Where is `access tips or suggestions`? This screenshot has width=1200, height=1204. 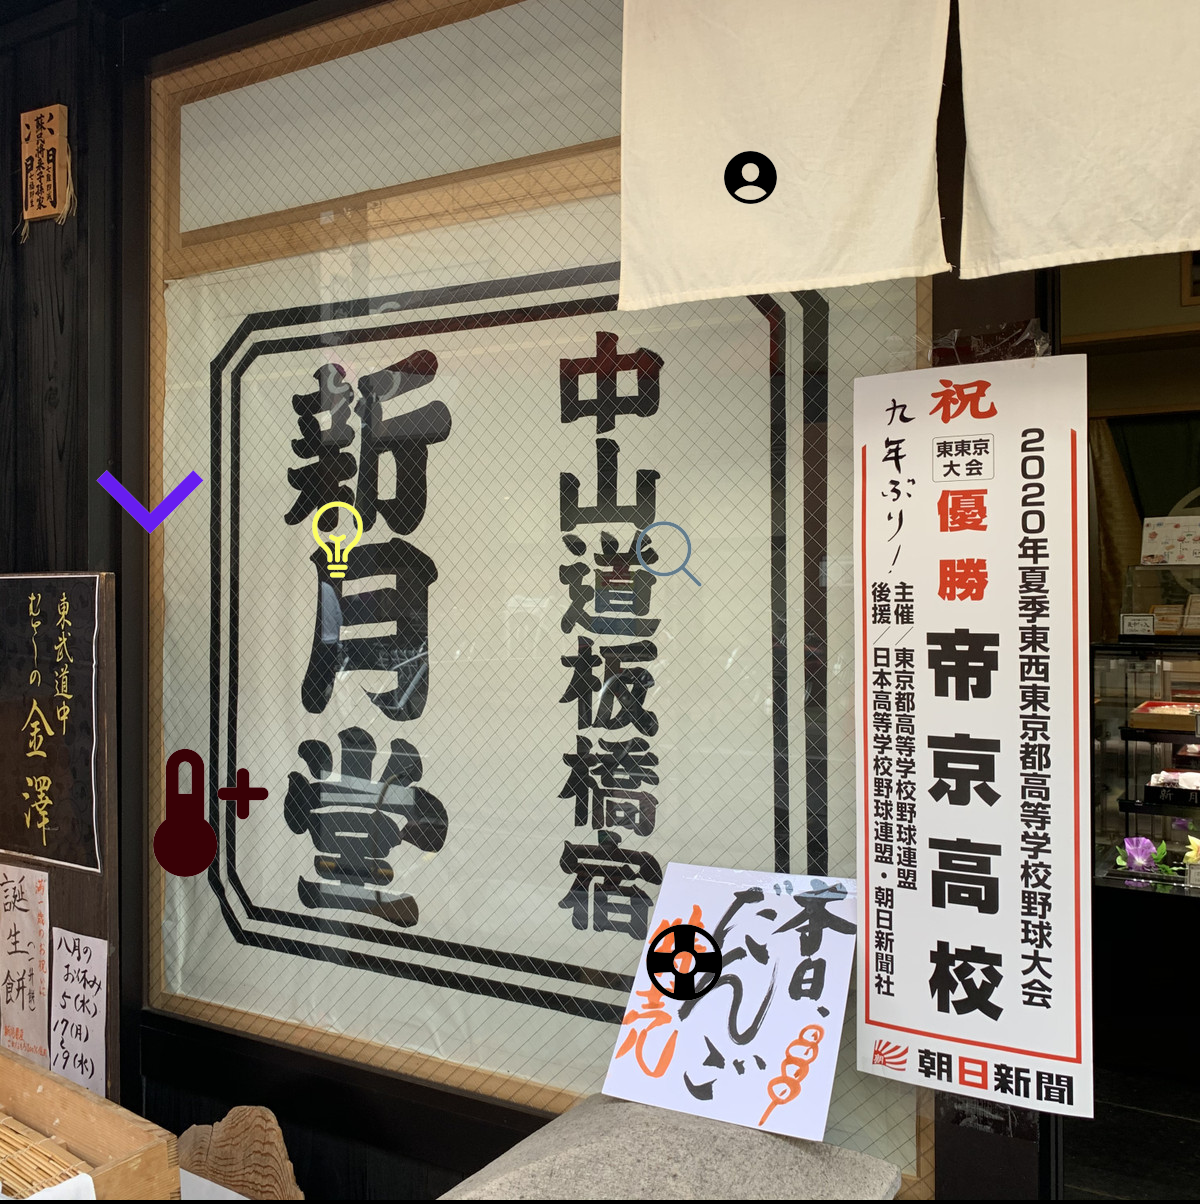
access tips or suggestions is located at coordinates (337, 539).